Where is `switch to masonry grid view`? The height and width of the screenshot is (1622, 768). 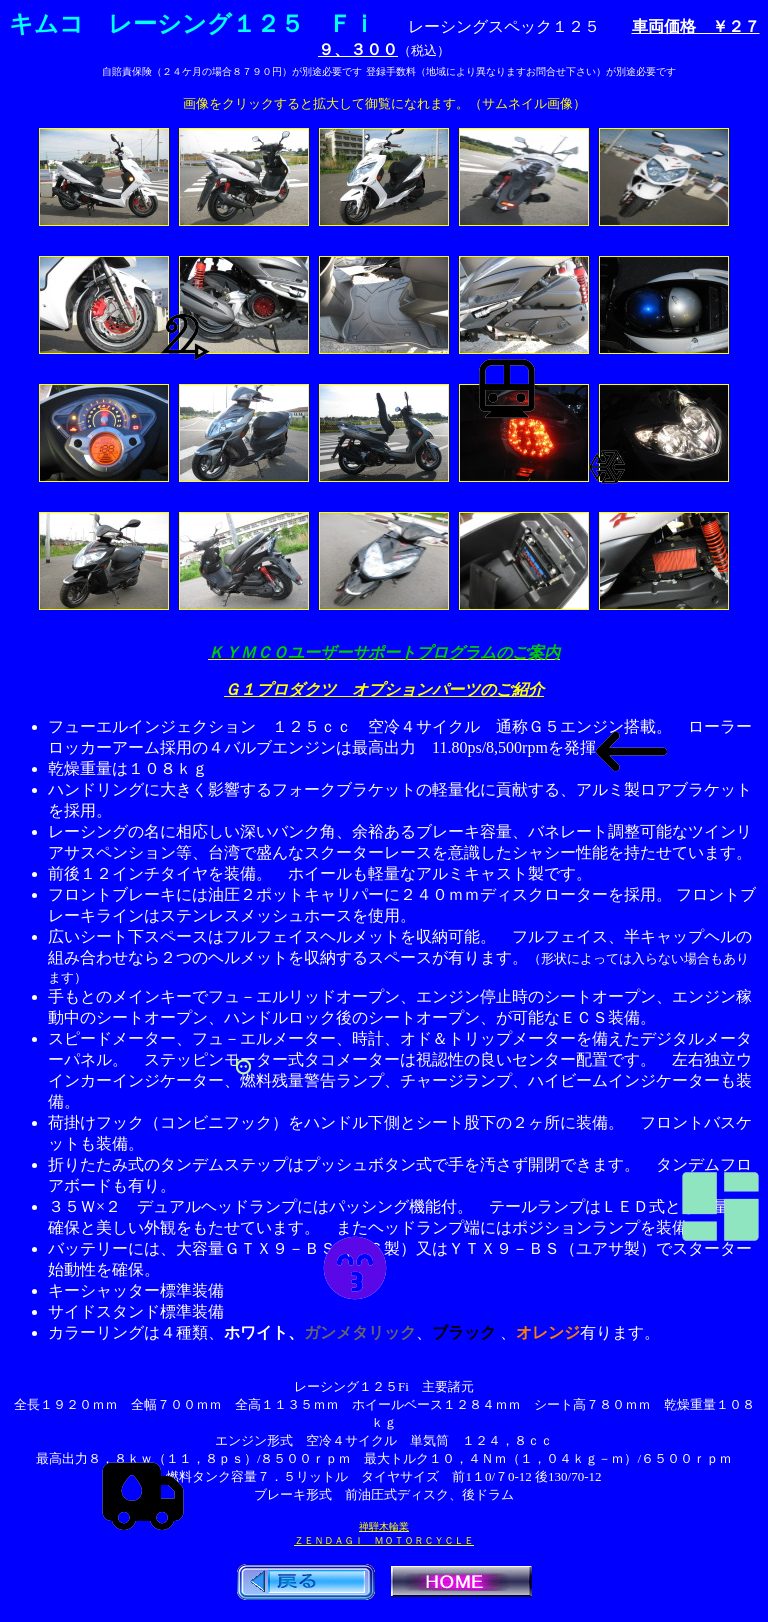
switch to masonry grid view is located at coordinates (720, 1206).